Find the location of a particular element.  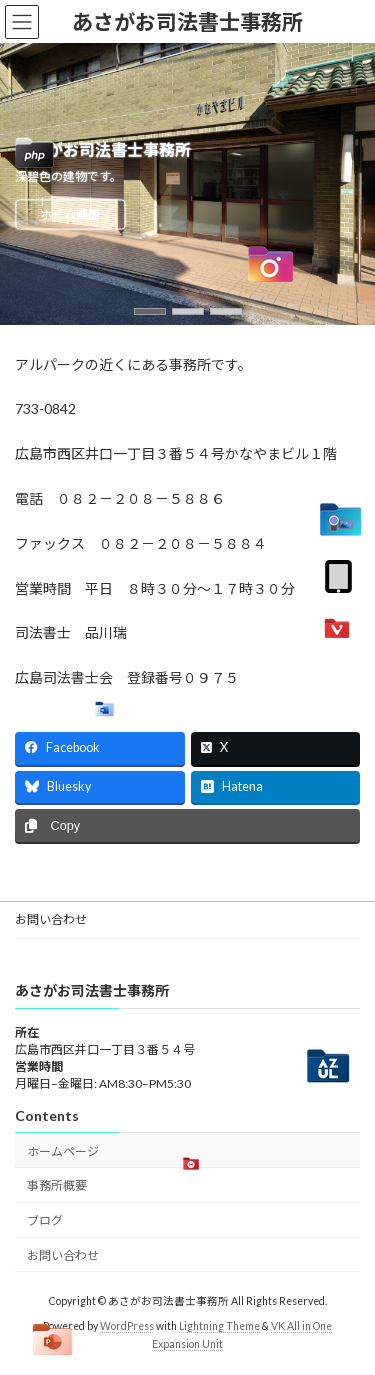

folder containing php files is located at coordinates (34, 153).